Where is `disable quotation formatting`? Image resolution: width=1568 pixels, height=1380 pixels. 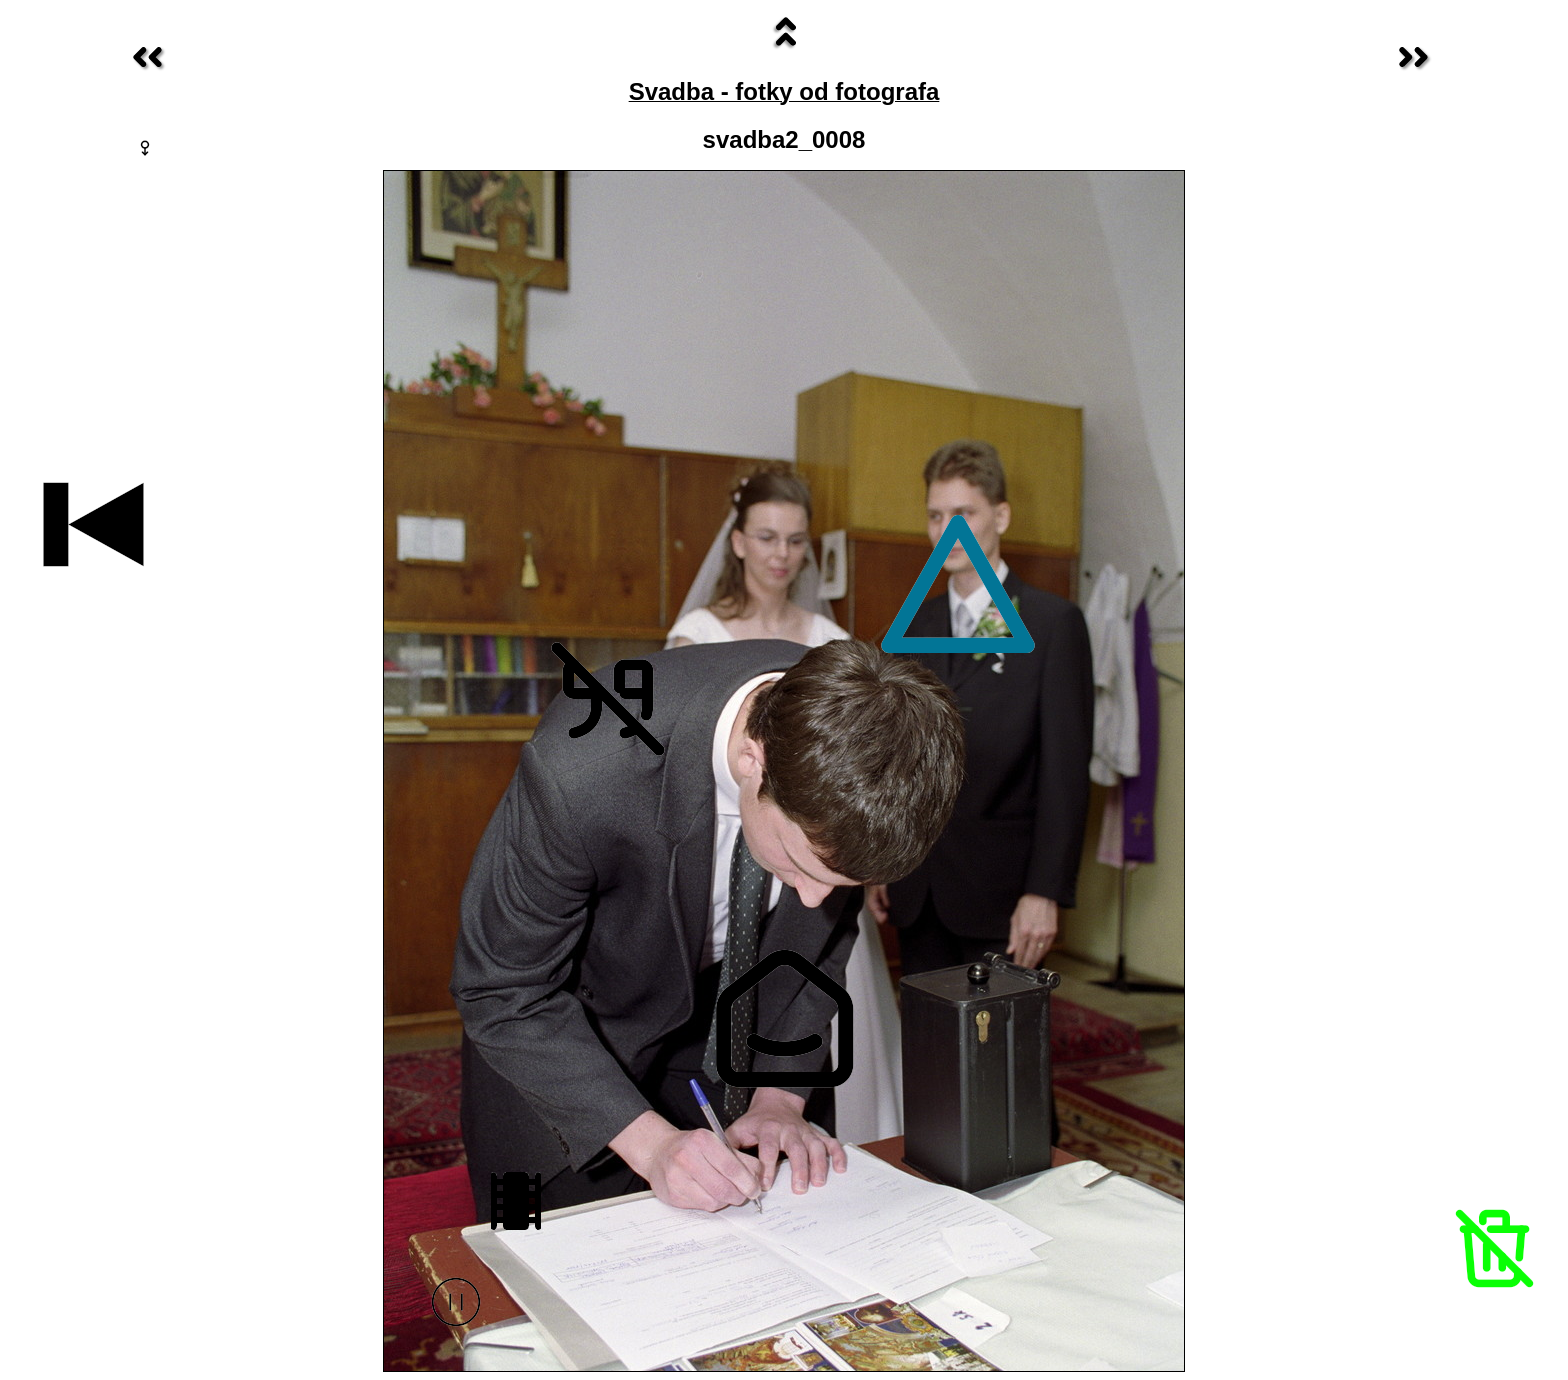 disable quotation formatting is located at coordinates (608, 699).